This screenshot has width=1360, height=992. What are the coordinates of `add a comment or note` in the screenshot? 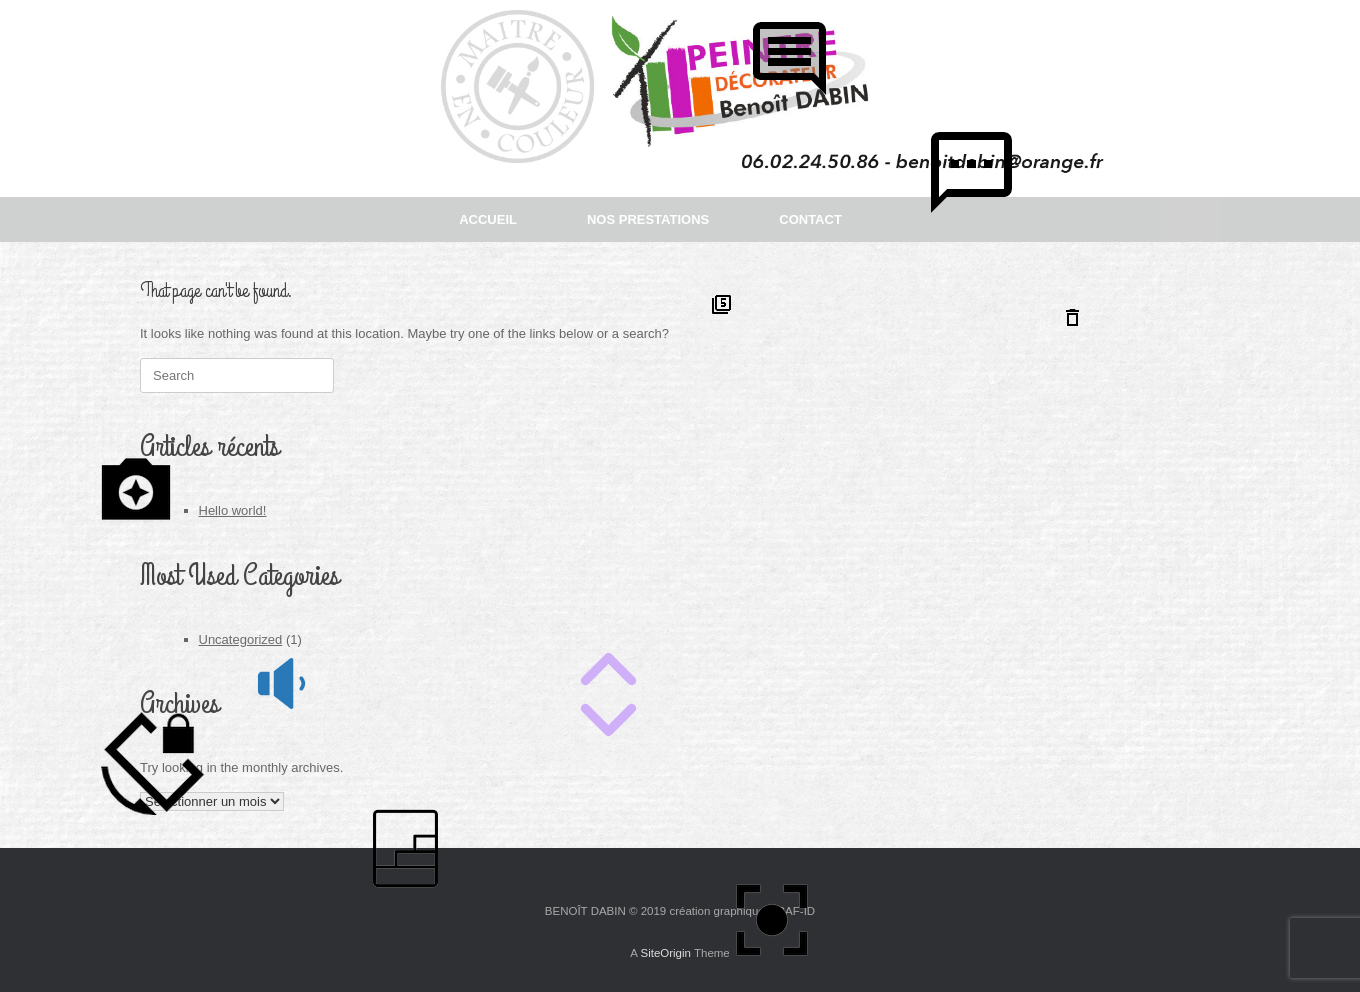 It's located at (789, 58).